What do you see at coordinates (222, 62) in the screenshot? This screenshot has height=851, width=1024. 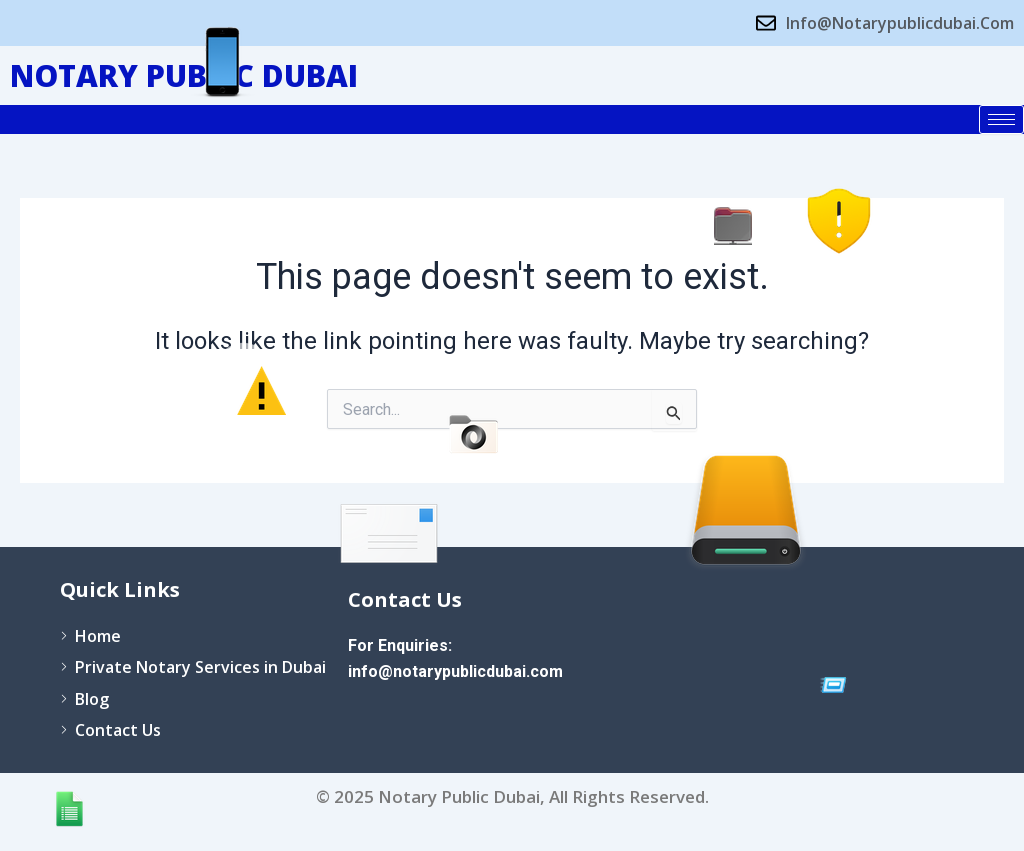 I see `iPhone SE device connected to your Mac` at bounding box center [222, 62].